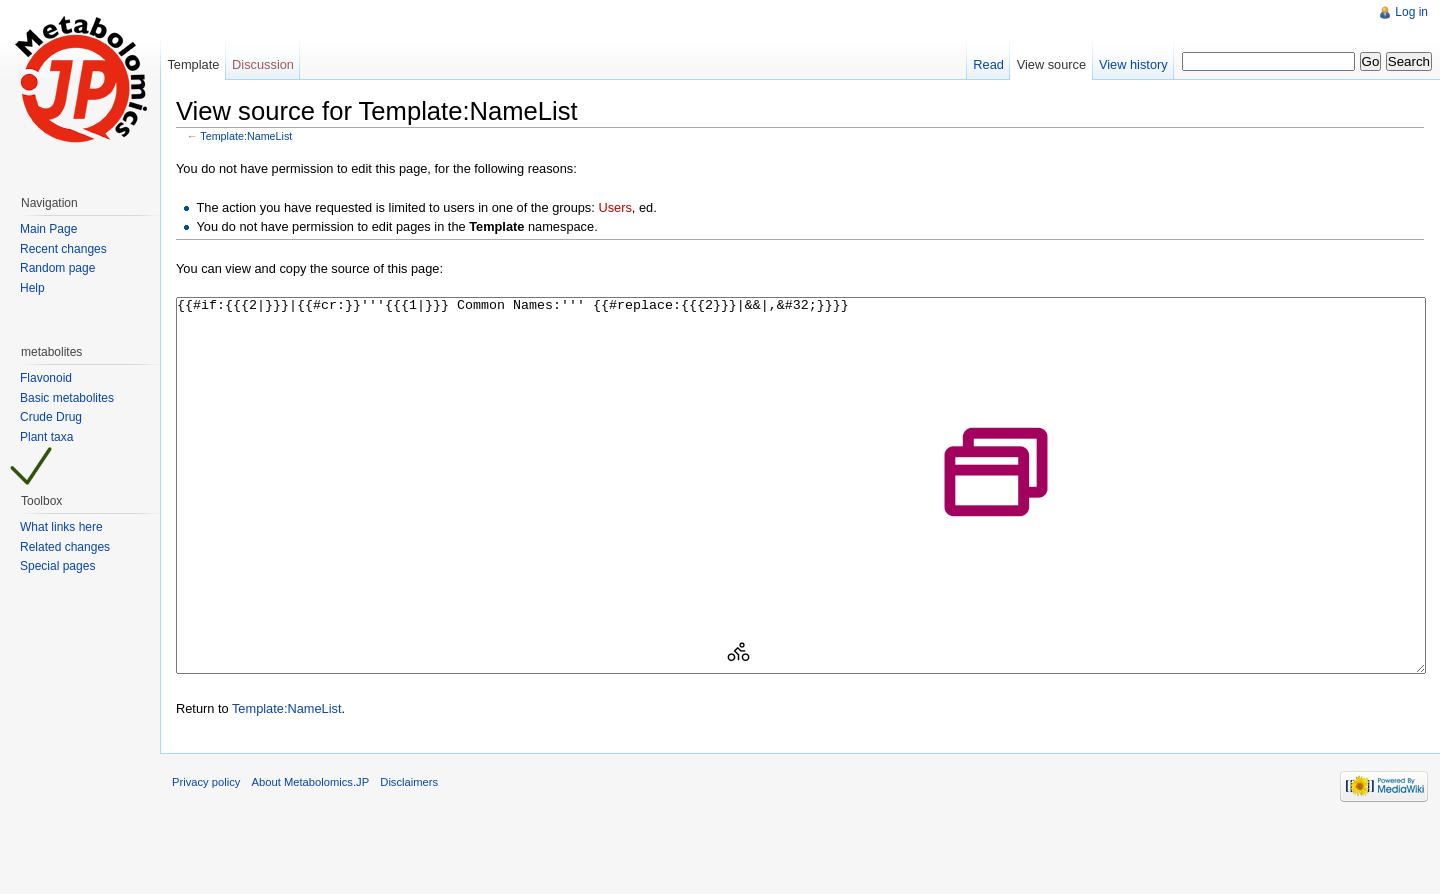  I want to click on access cycling or bike-related features, so click(738, 652).